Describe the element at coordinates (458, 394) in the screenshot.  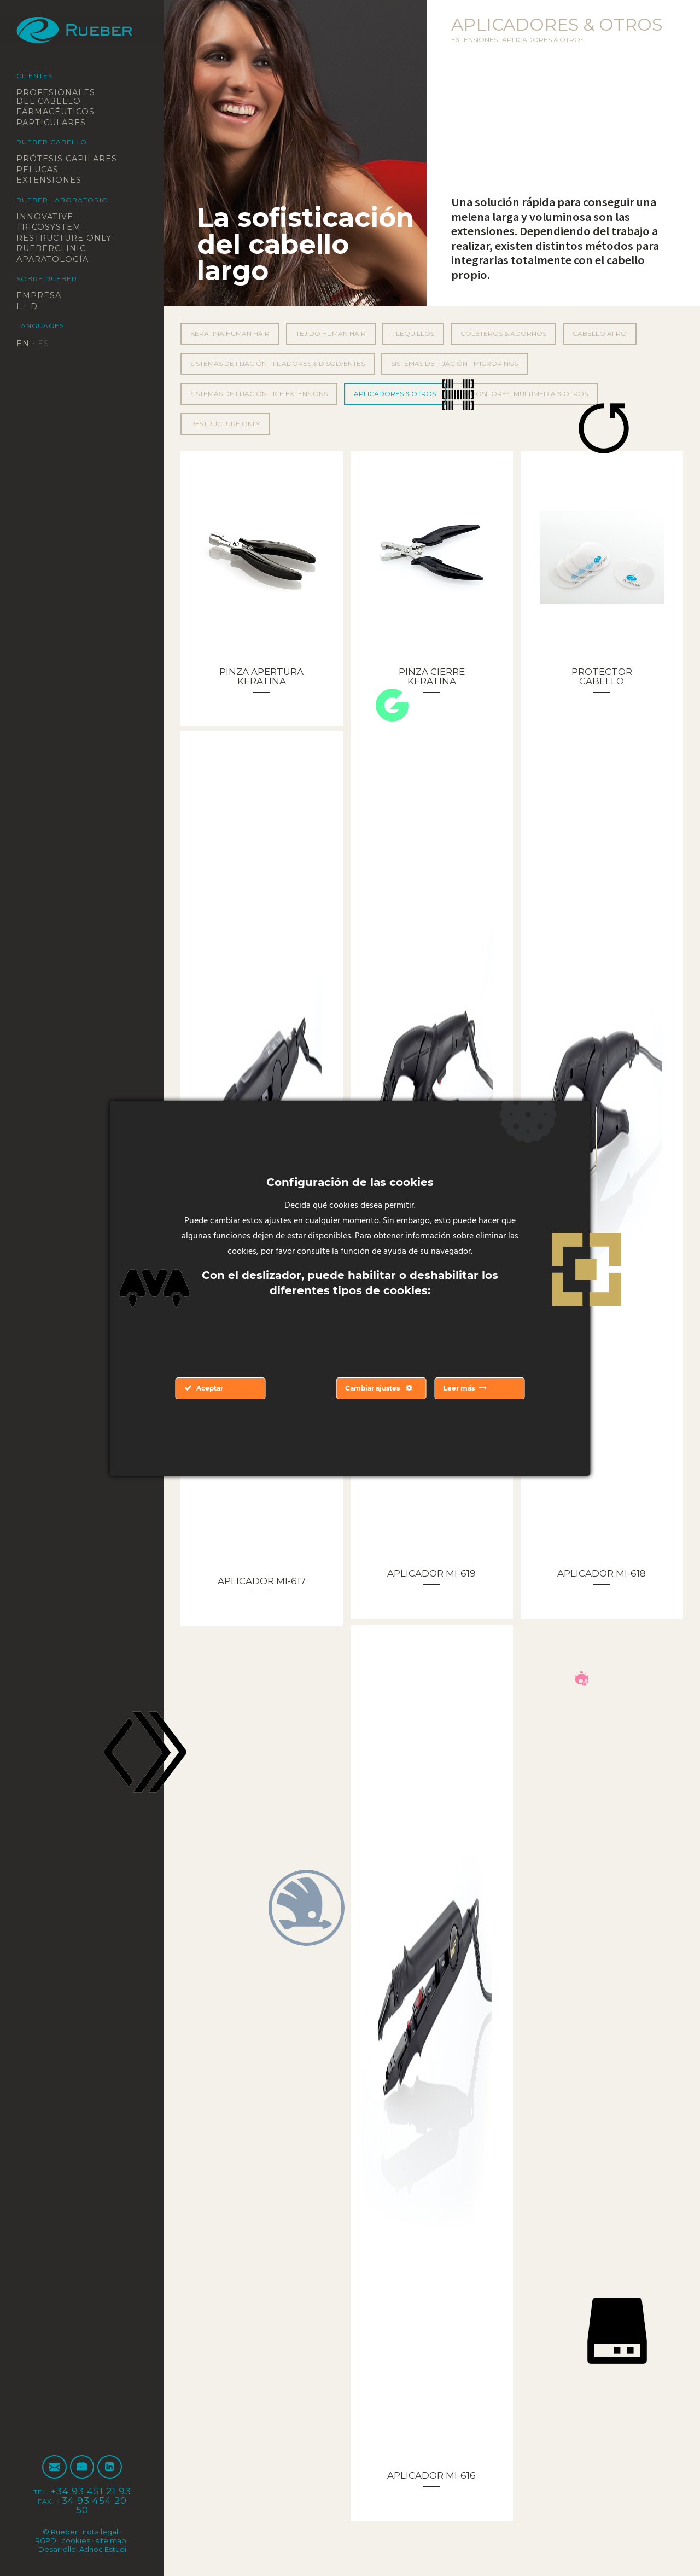
I see `launch htop system monitoring application` at that location.